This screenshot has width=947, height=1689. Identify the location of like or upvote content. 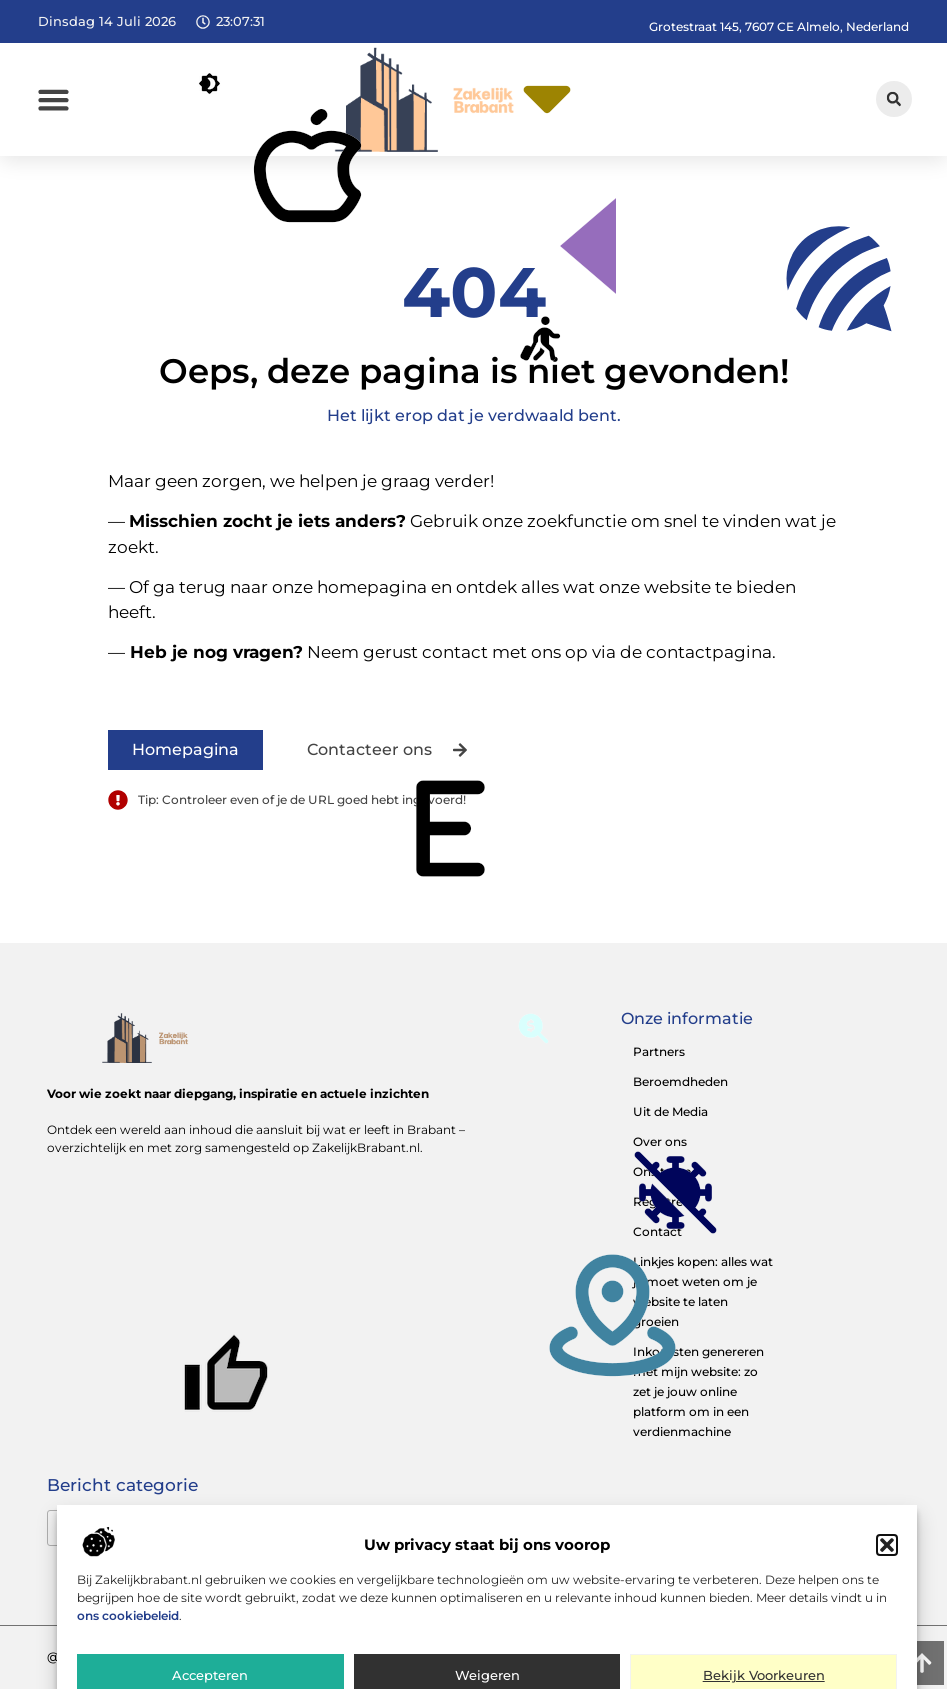
(226, 1376).